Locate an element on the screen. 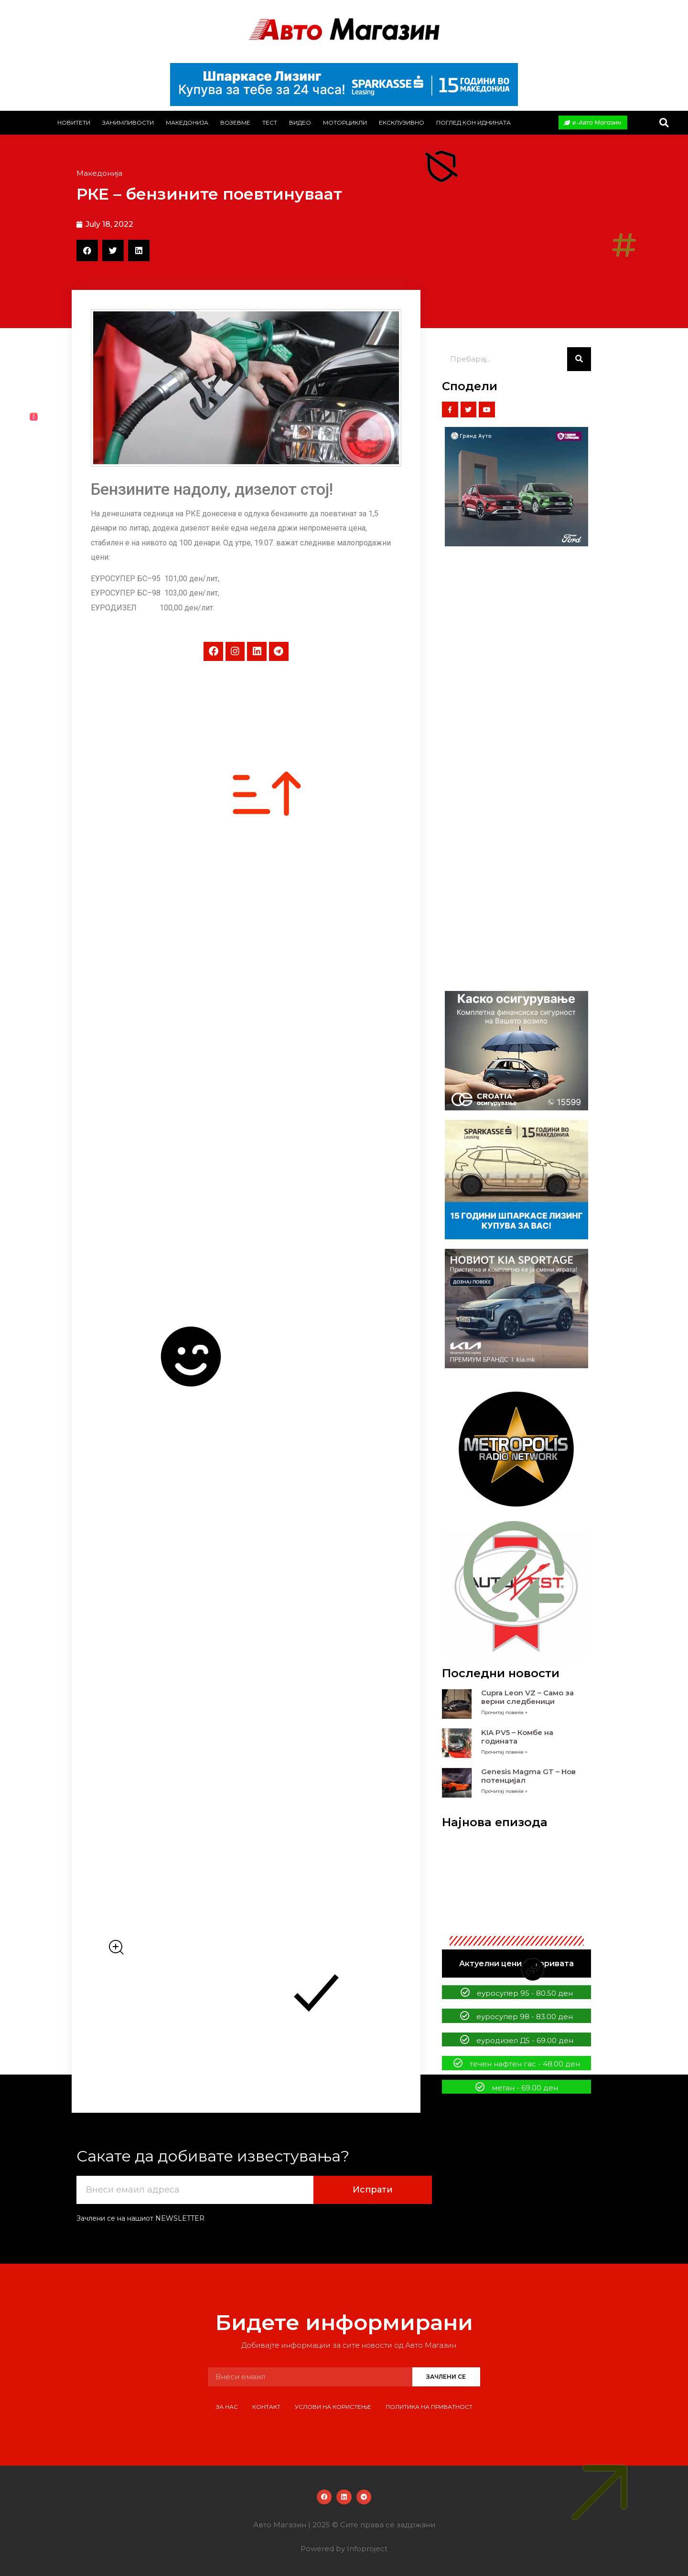 Image resolution: width=688 pixels, height=2576 pixels. view or browse hashtags is located at coordinates (624, 245).